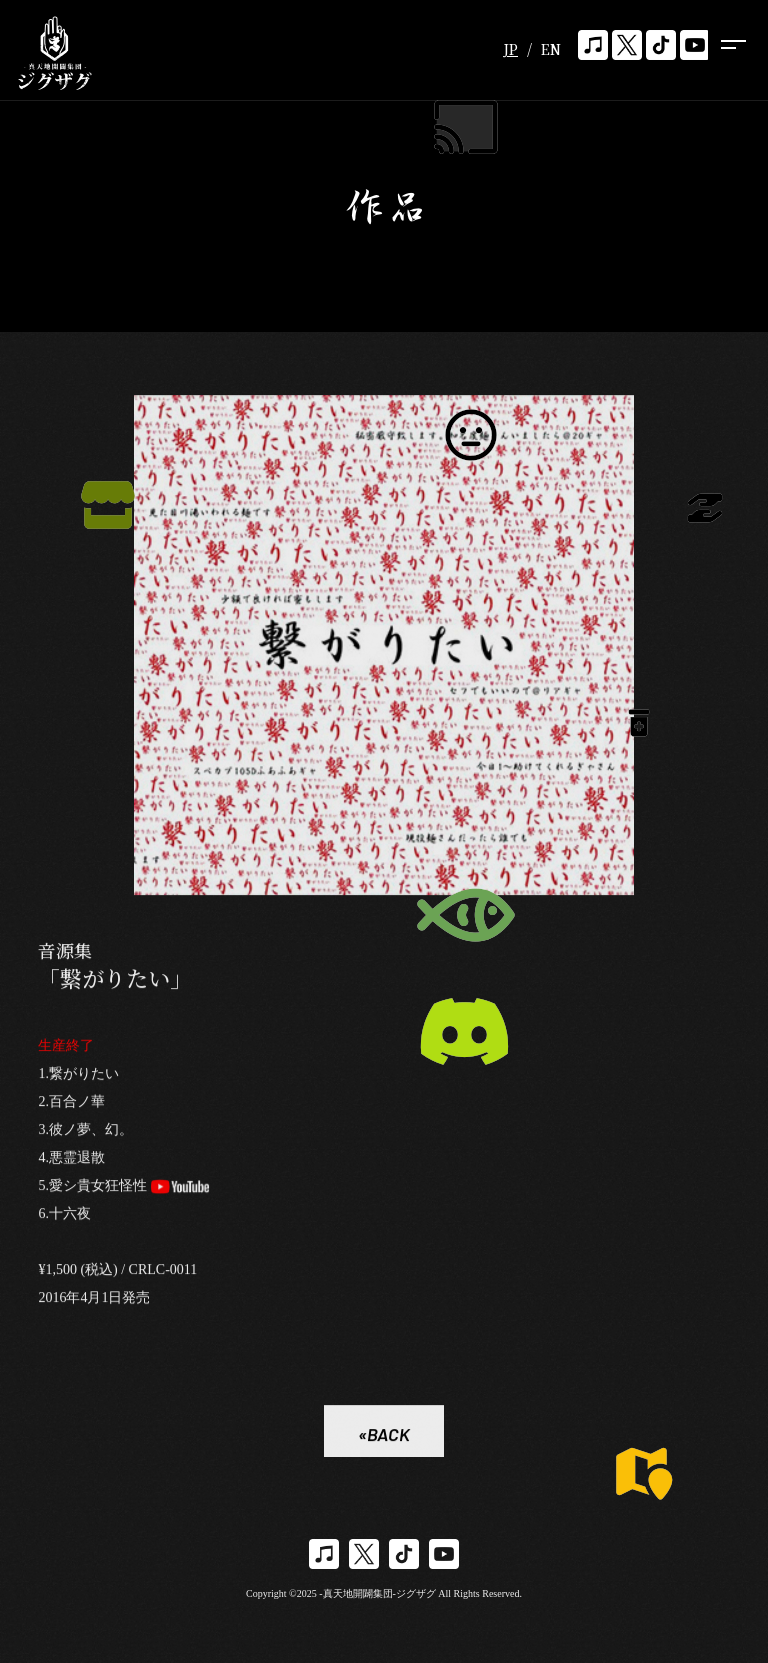  What do you see at coordinates (471, 435) in the screenshot?
I see `indicate neutral or average rating` at bounding box center [471, 435].